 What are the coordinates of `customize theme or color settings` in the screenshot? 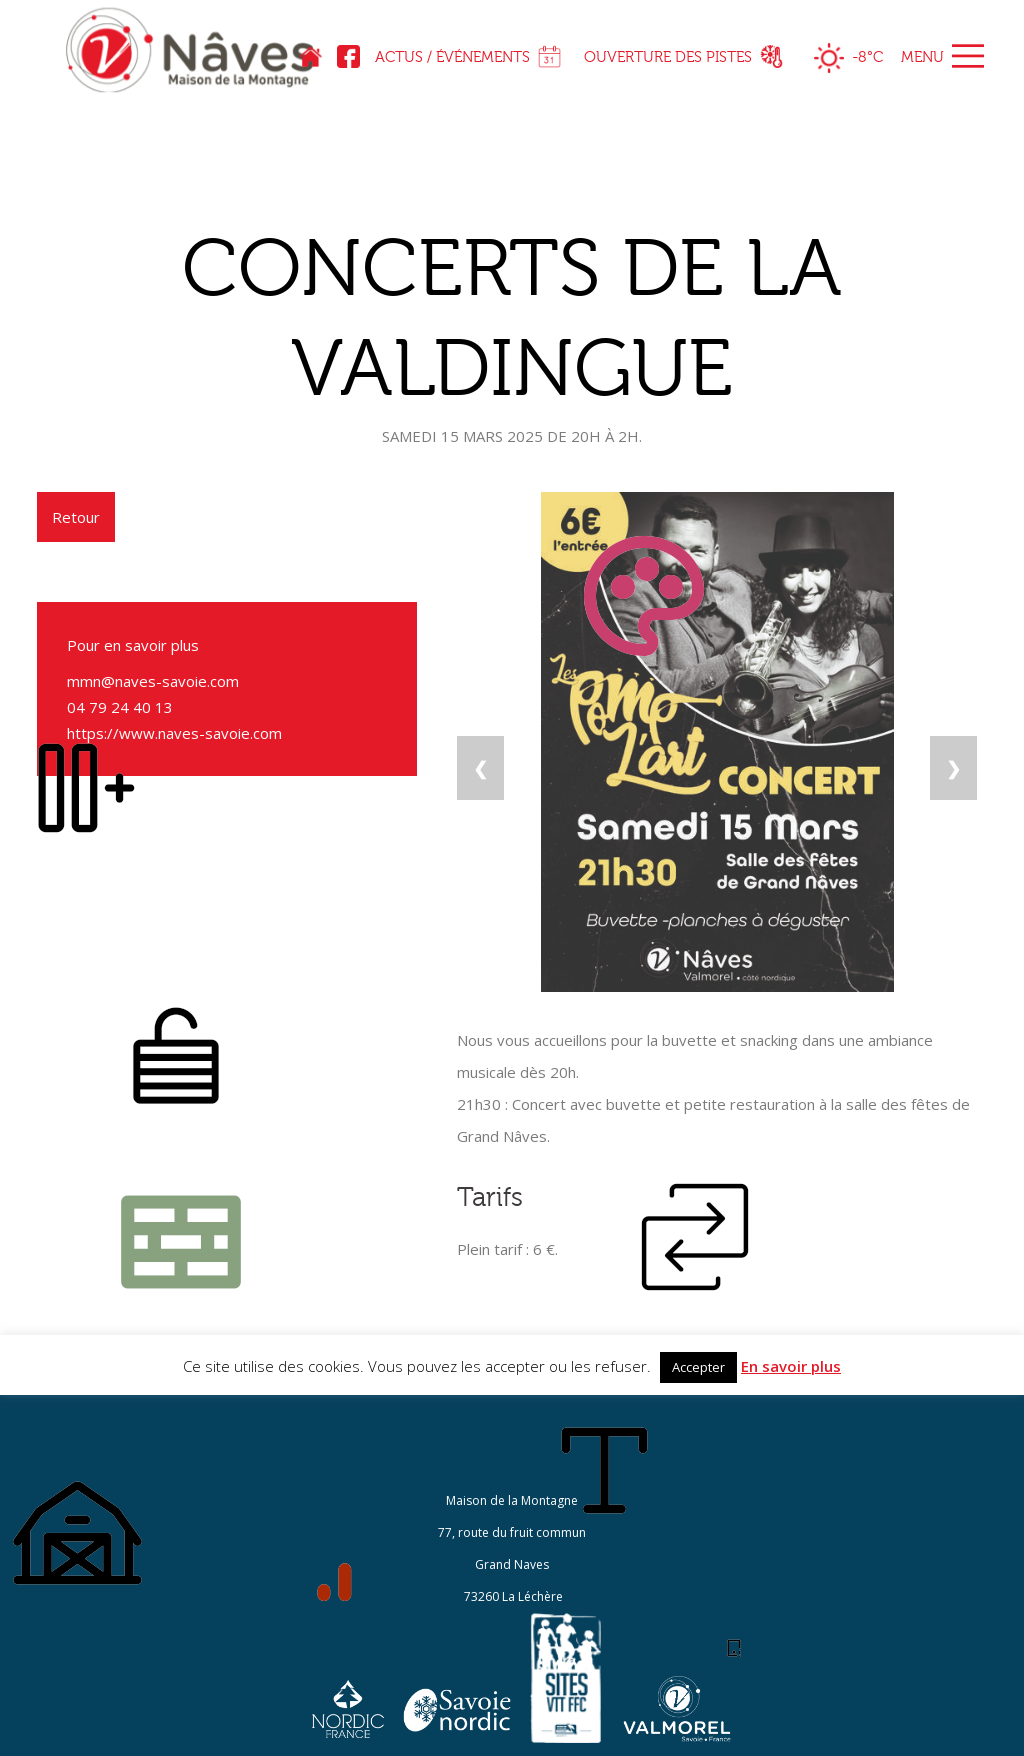 It's located at (644, 596).